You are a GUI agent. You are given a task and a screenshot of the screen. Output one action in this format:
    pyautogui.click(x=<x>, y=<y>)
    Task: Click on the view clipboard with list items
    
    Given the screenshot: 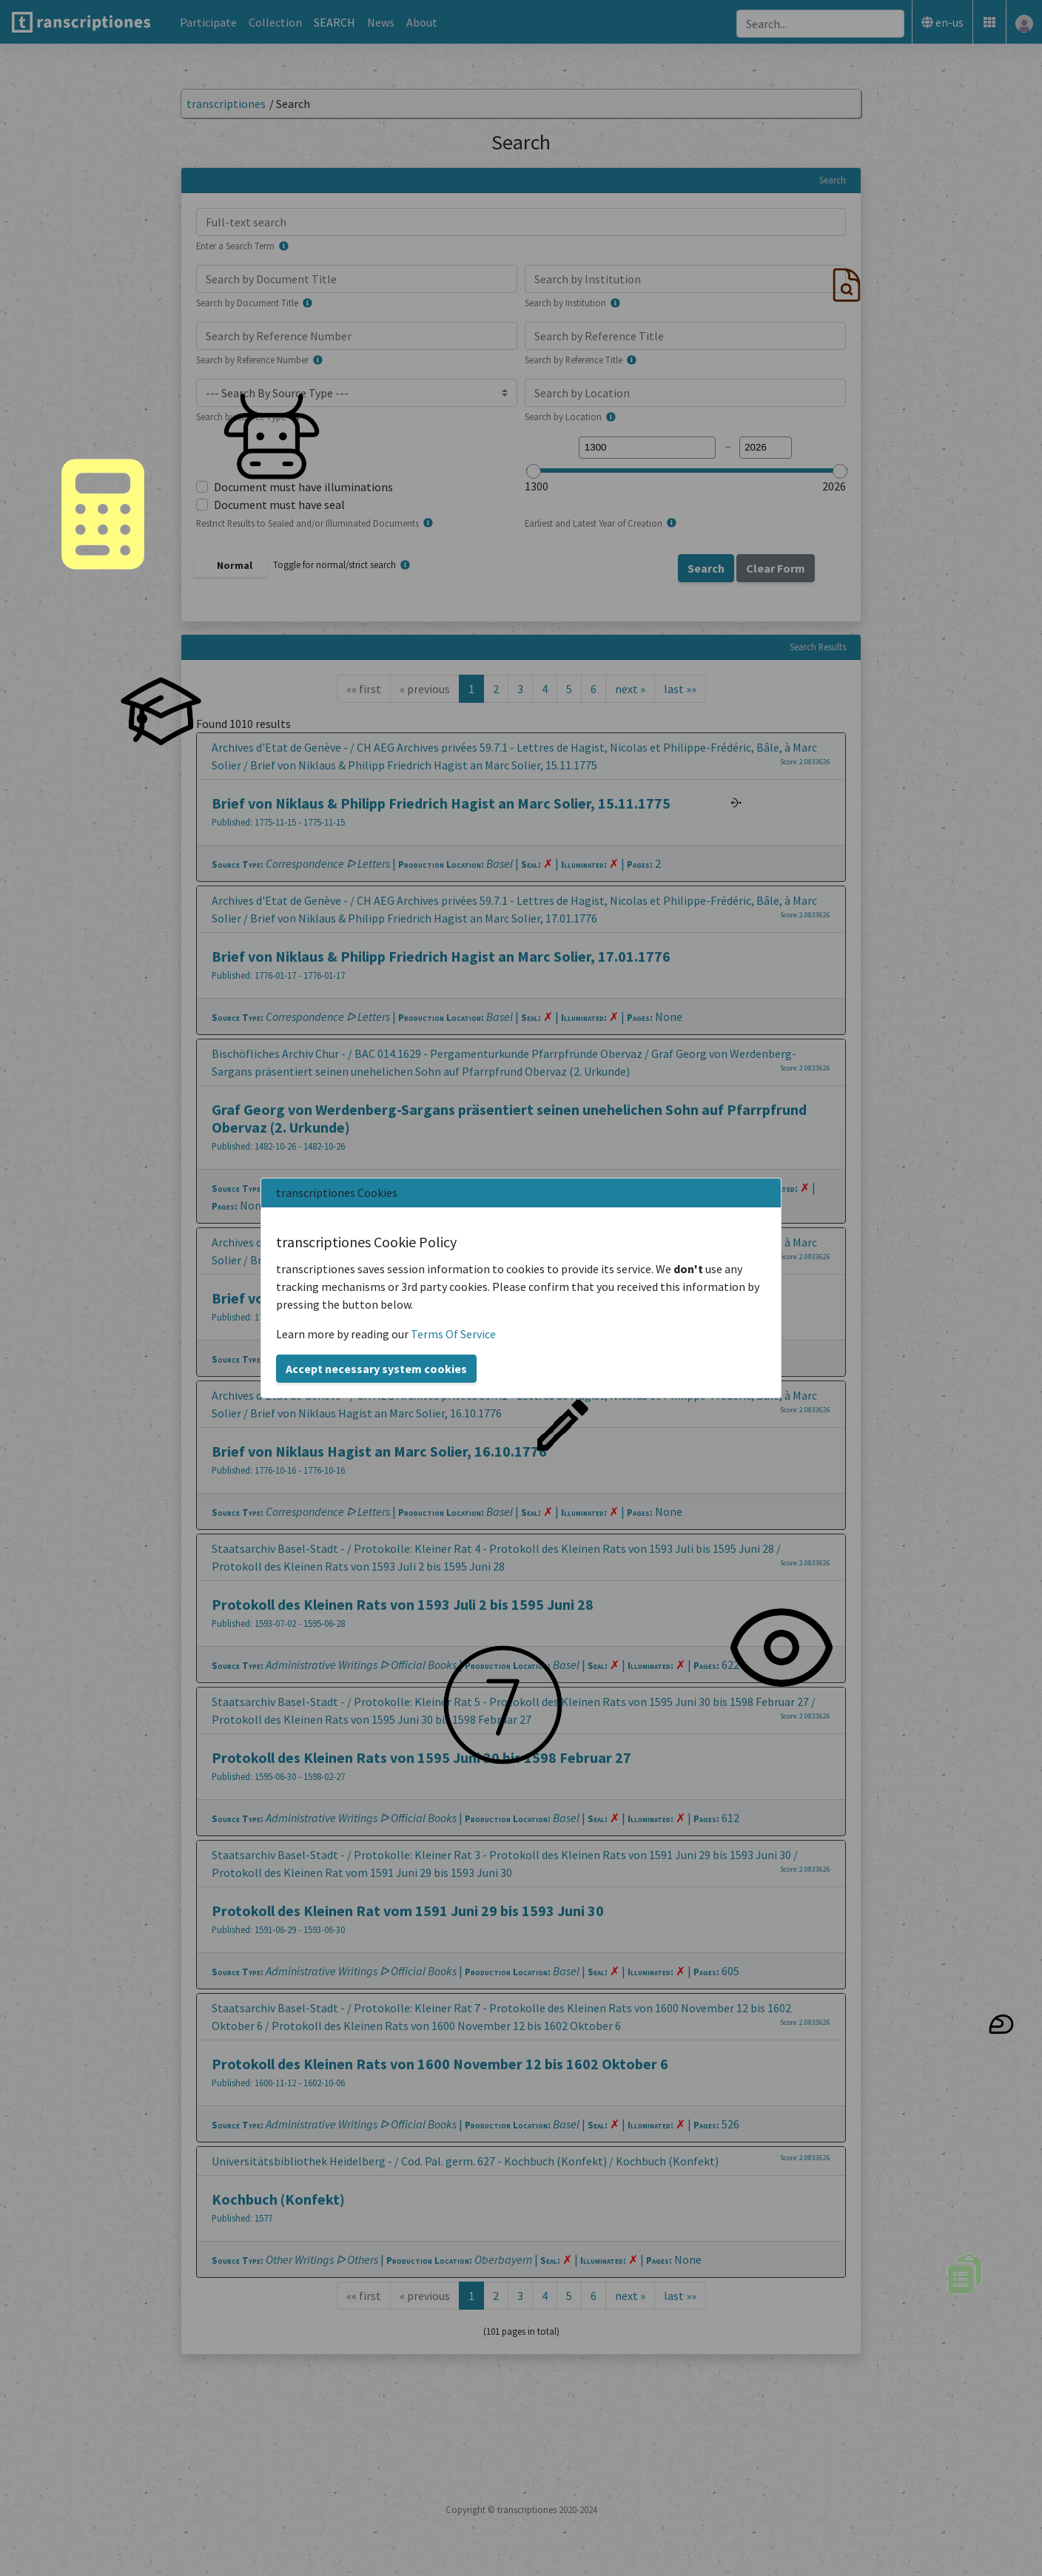 What is the action you would take?
    pyautogui.click(x=964, y=2273)
    